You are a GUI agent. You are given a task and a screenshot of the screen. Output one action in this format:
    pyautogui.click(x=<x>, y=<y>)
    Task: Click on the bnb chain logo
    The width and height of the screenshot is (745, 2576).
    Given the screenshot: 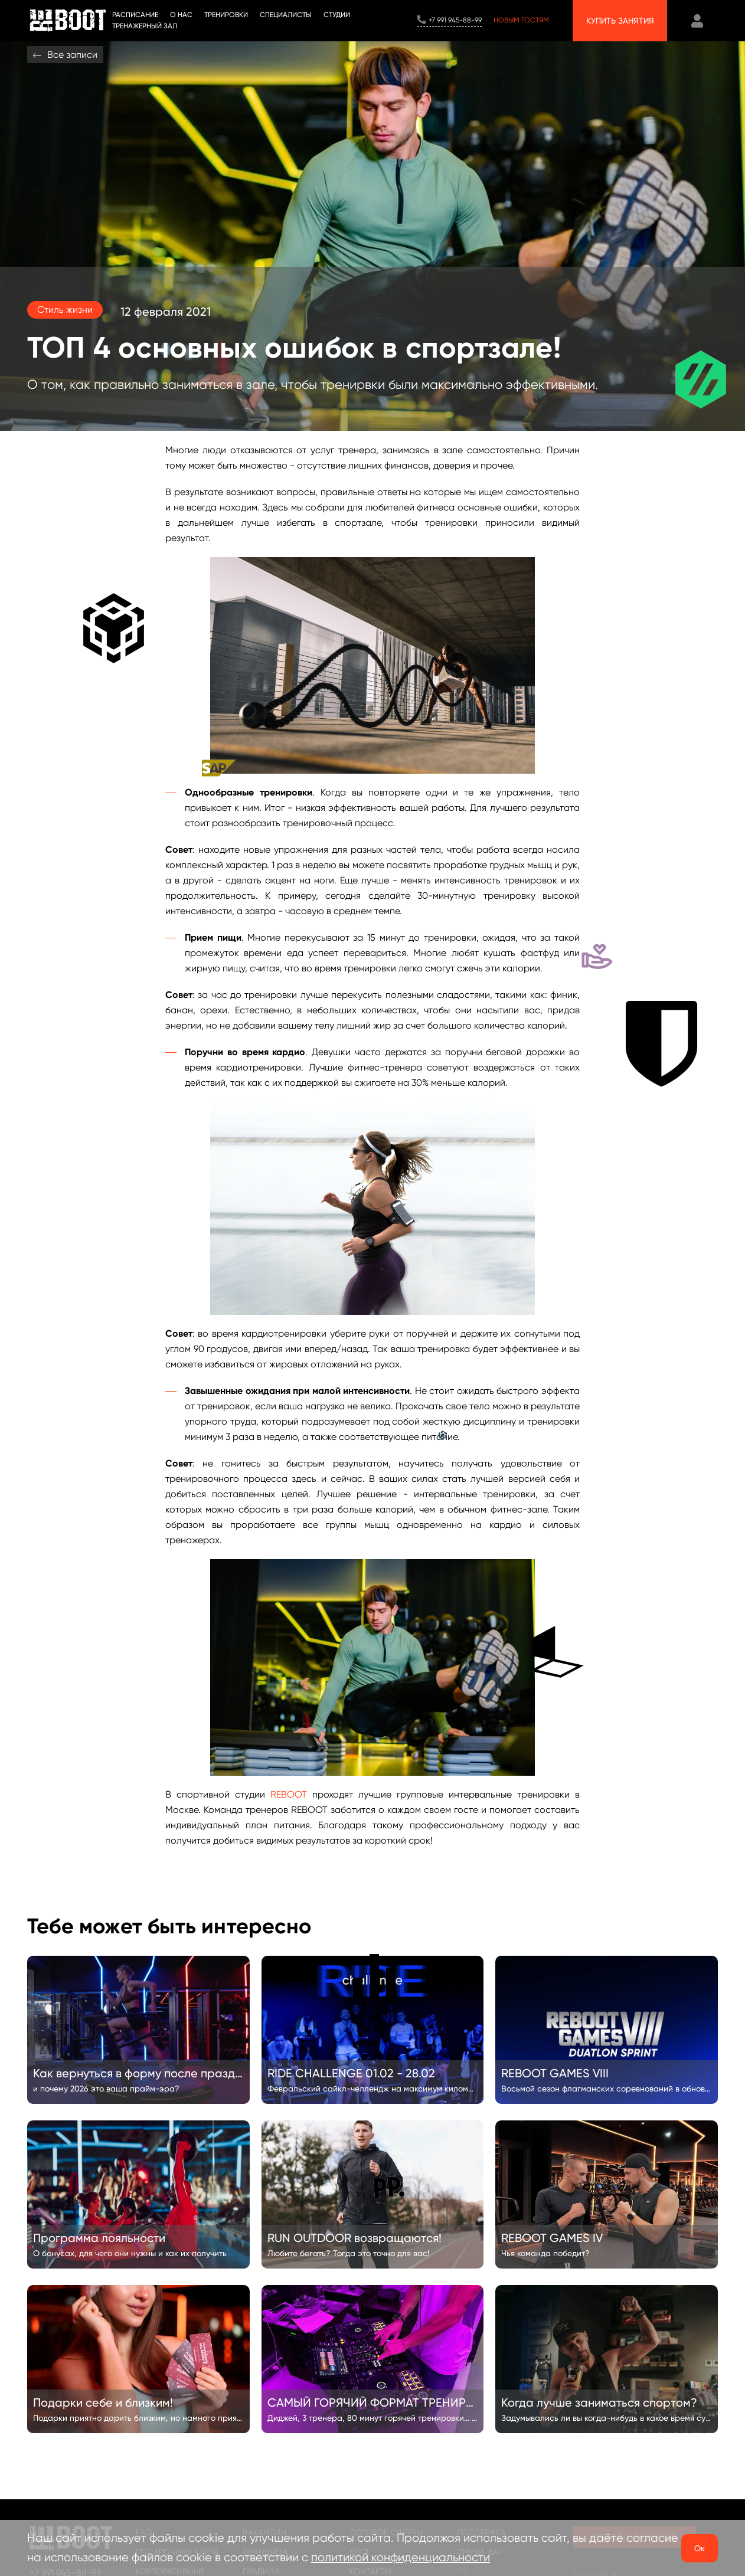 What is the action you would take?
    pyautogui.click(x=113, y=628)
    